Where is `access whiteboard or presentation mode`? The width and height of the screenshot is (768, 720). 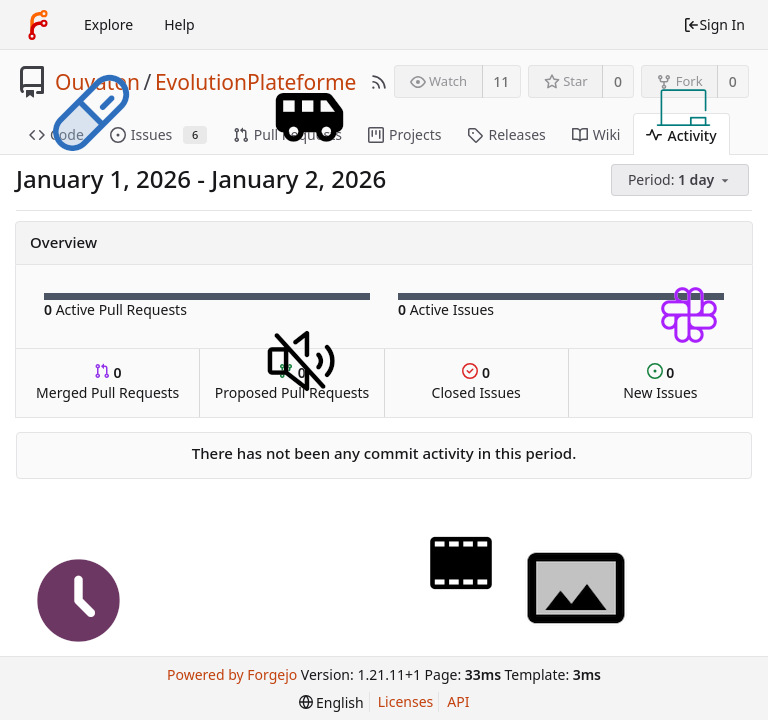 access whiteboard or presentation mode is located at coordinates (683, 108).